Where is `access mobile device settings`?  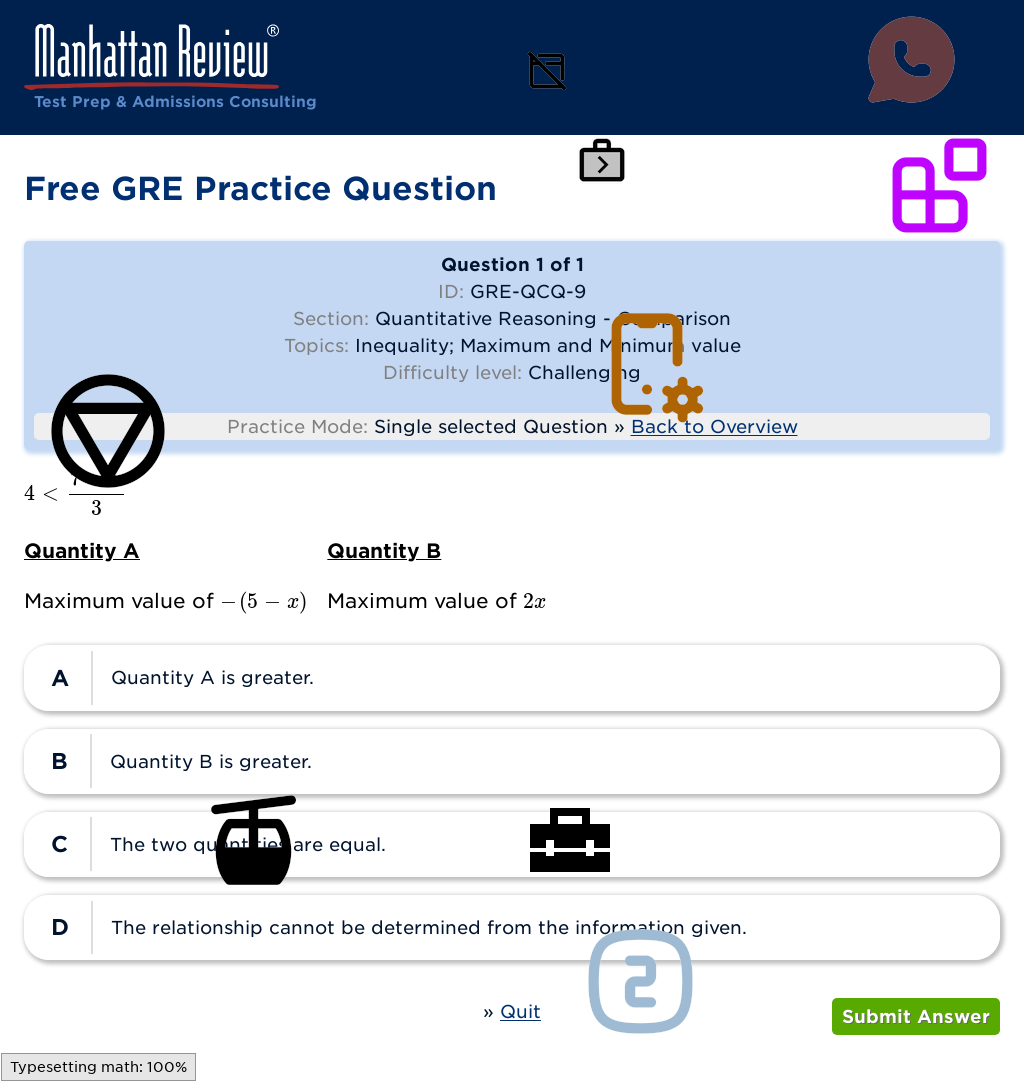
access mobile device settings is located at coordinates (647, 364).